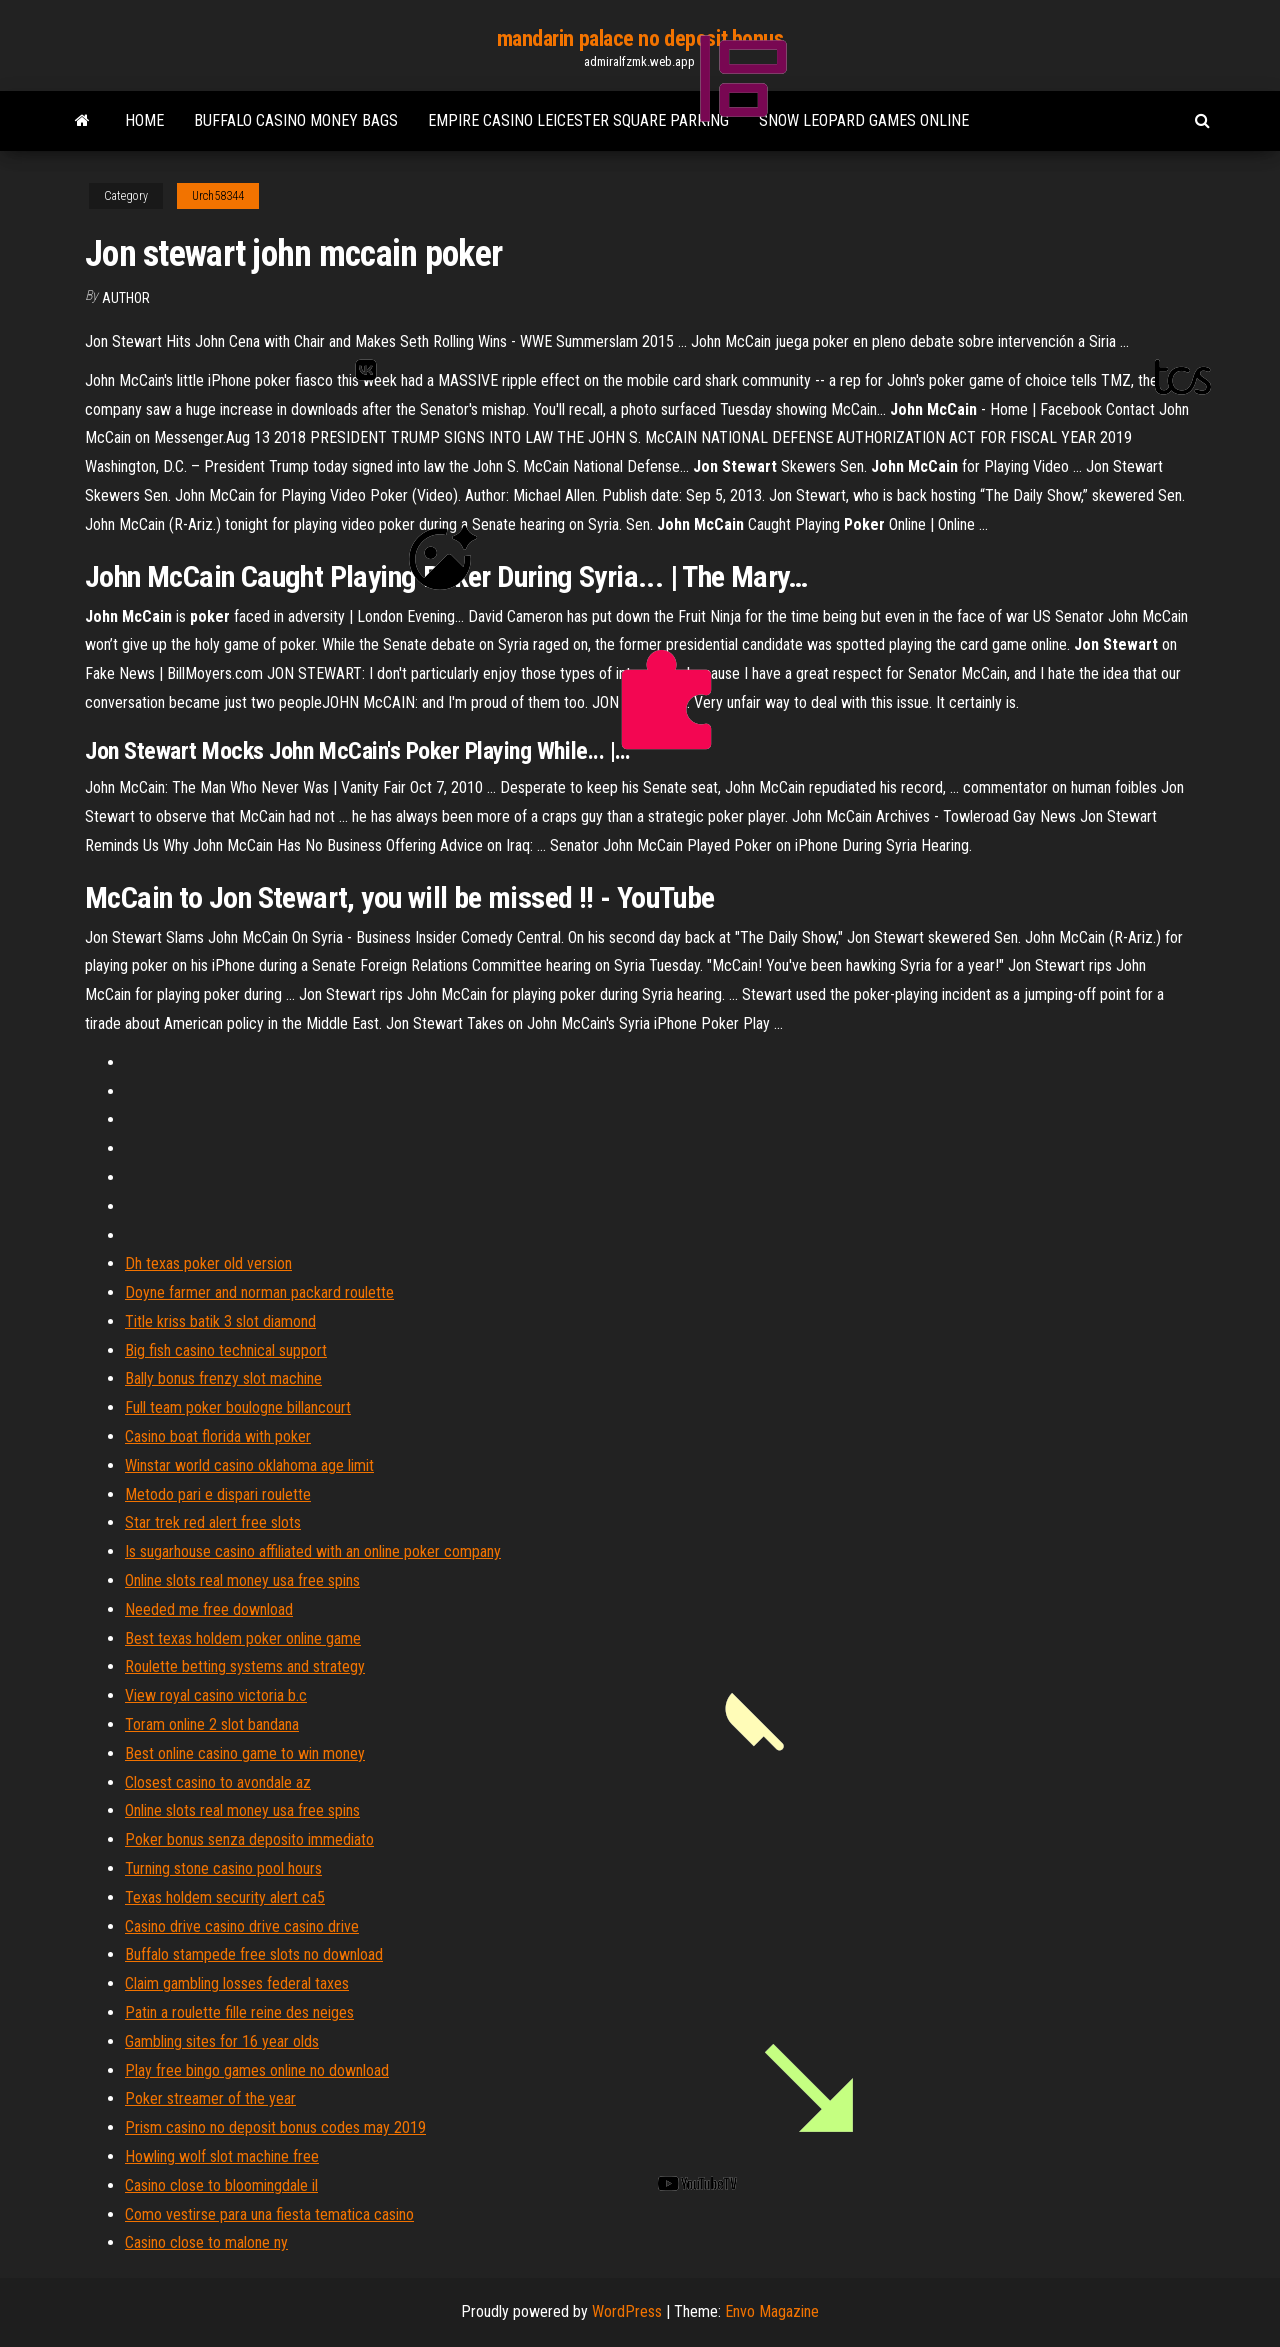 The height and width of the screenshot is (2347, 1280). I want to click on open VK social network app, so click(366, 370).